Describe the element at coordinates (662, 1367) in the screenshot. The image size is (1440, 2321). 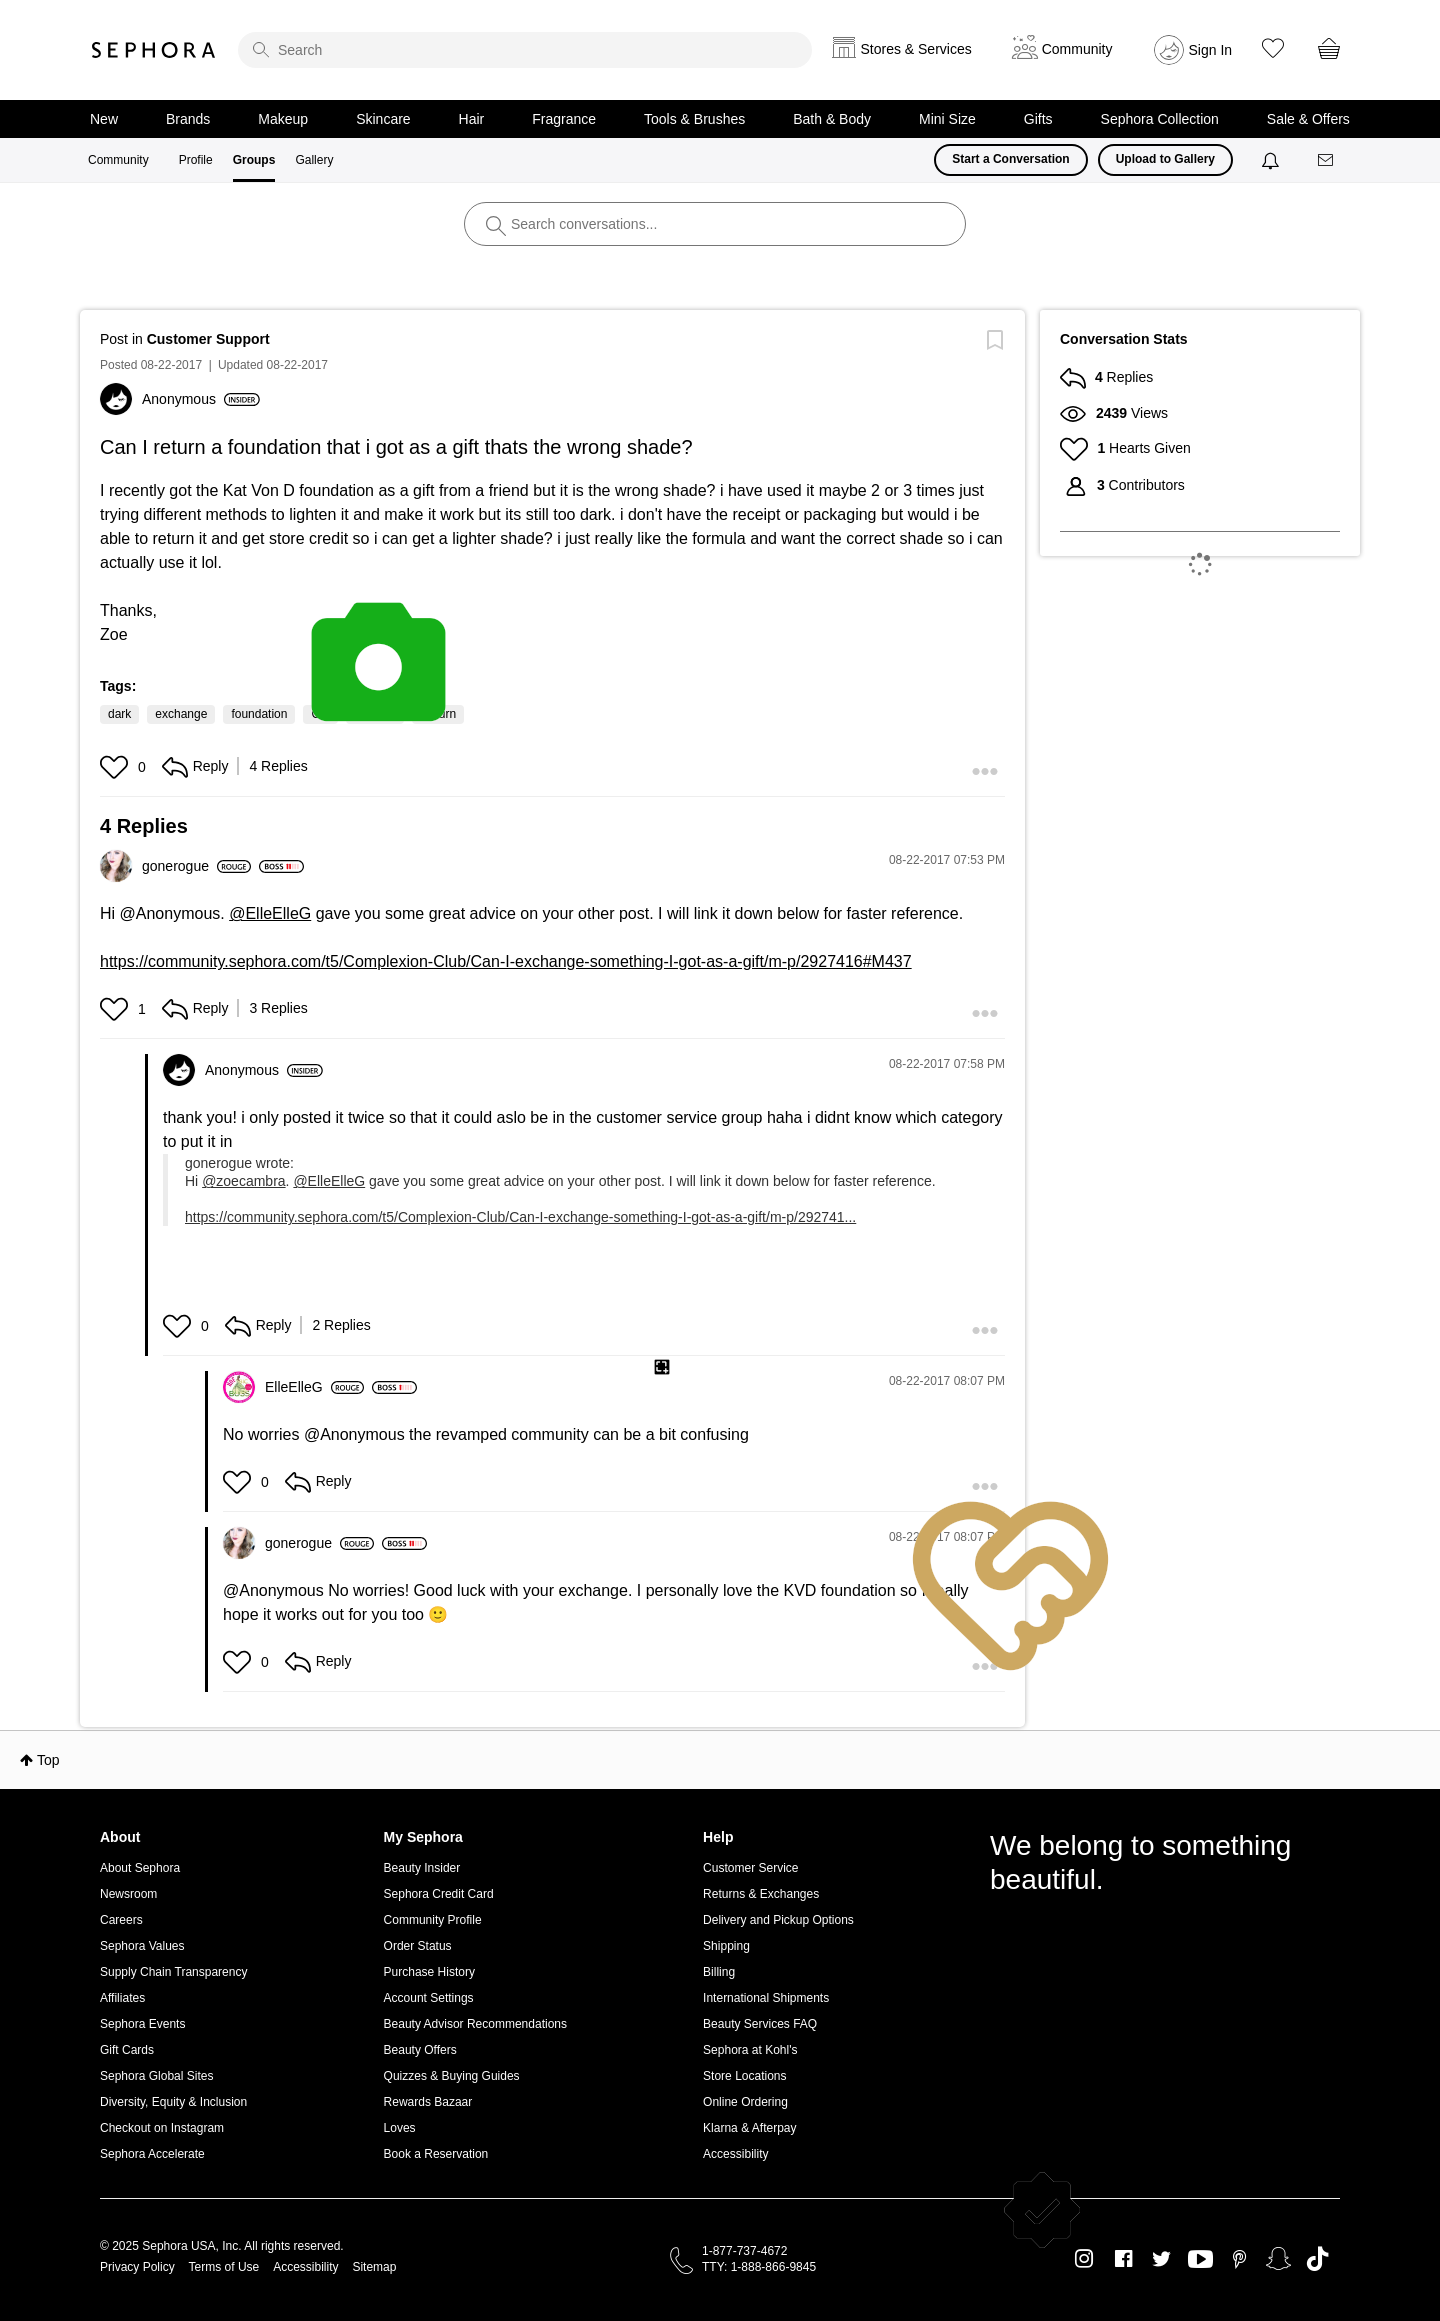
I see `add to current selection` at that location.